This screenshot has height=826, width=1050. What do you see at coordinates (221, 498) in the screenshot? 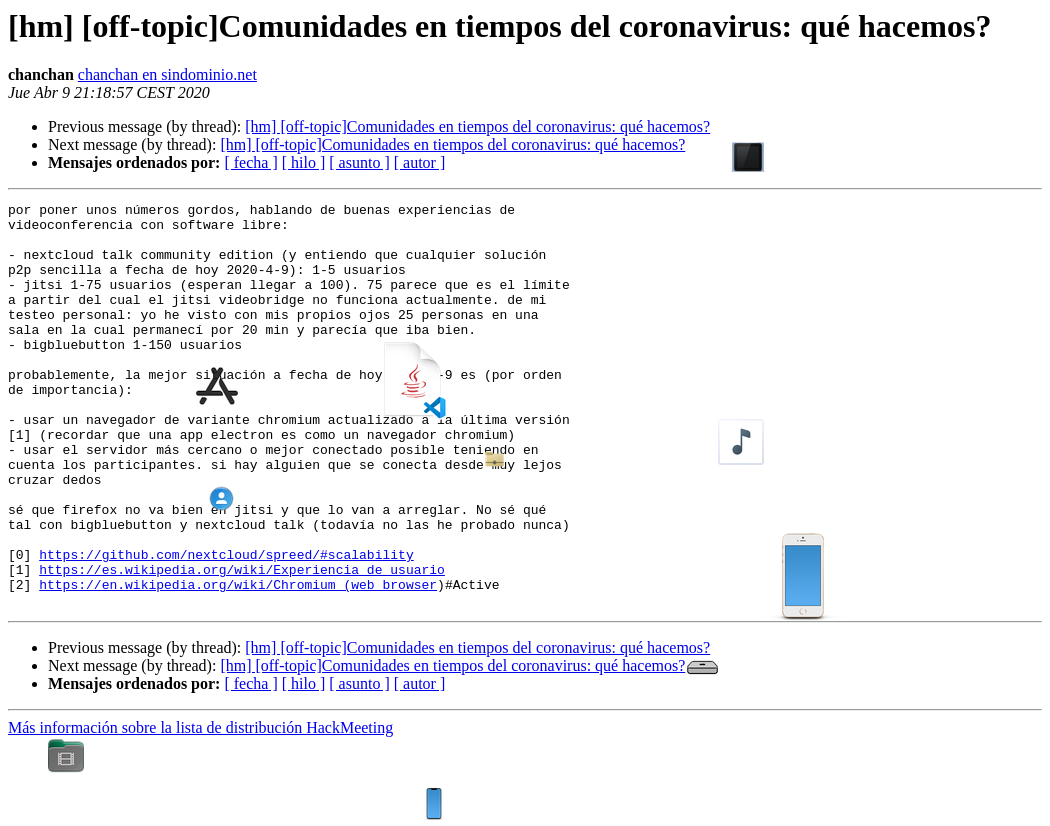
I see `default user profile avatar` at bounding box center [221, 498].